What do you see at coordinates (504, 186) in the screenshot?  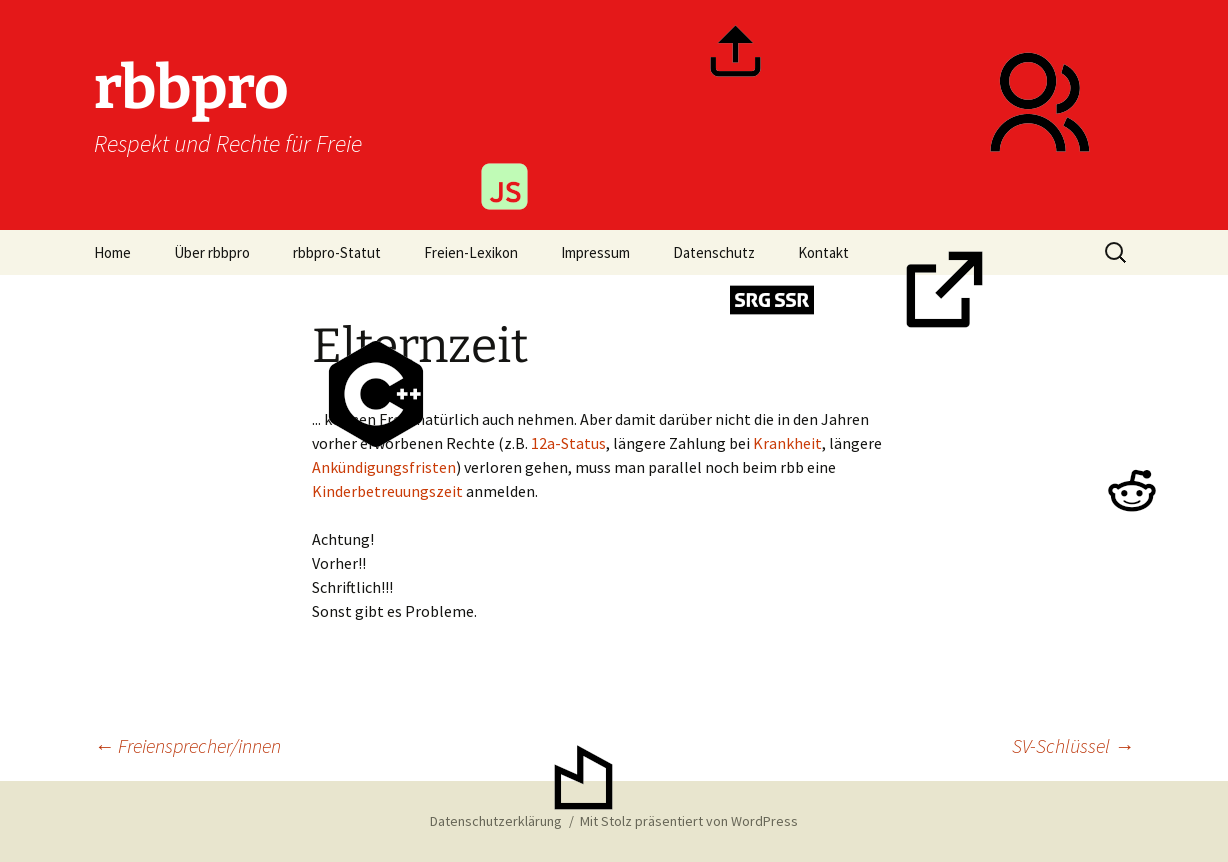 I see `javascript programming language logo` at bounding box center [504, 186].